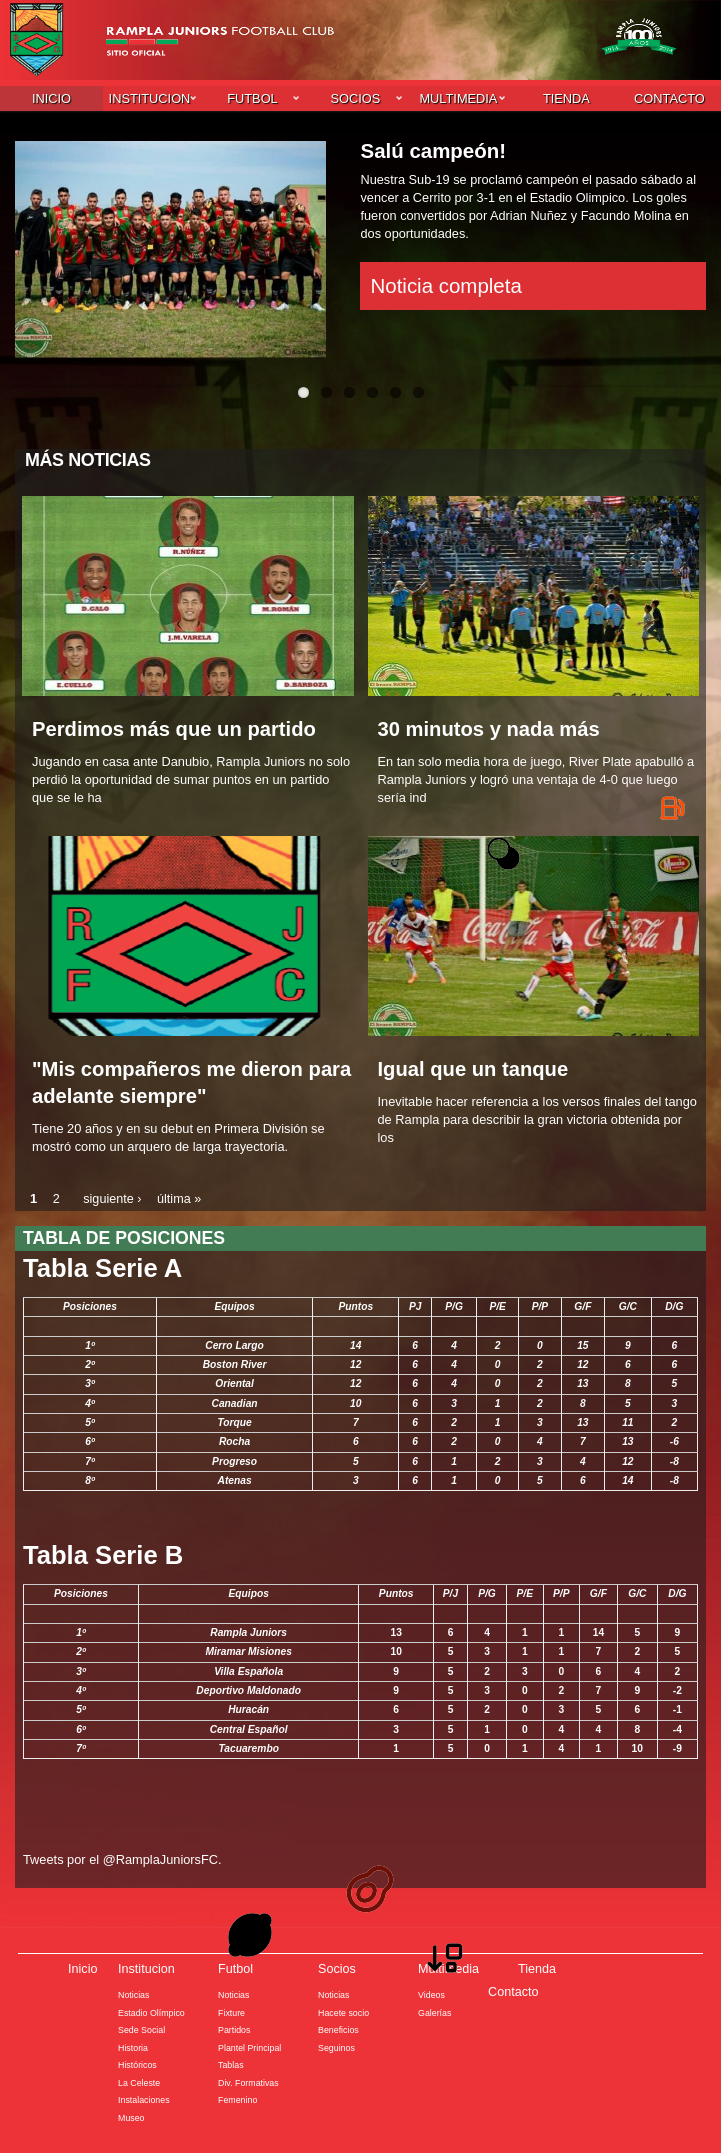 The height and width of the screenshot is (2153, 721). What do you see at coordinates (673, 808) in the screenshot?
I see `find nearby gas stations` at bounding box center [673, 808].